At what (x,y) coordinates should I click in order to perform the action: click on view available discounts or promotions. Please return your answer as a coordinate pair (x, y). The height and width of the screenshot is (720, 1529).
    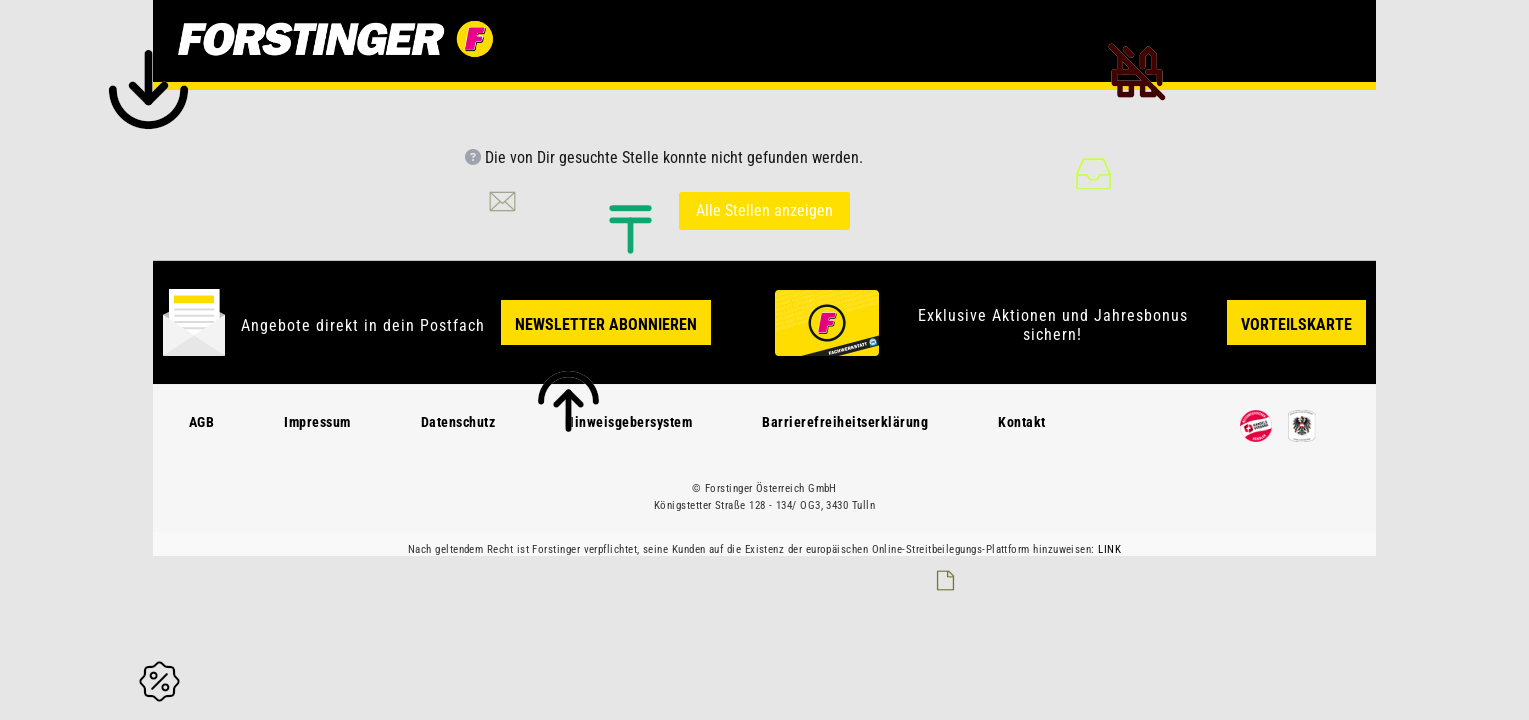
    Looking at the image, I should click on (159, 681).